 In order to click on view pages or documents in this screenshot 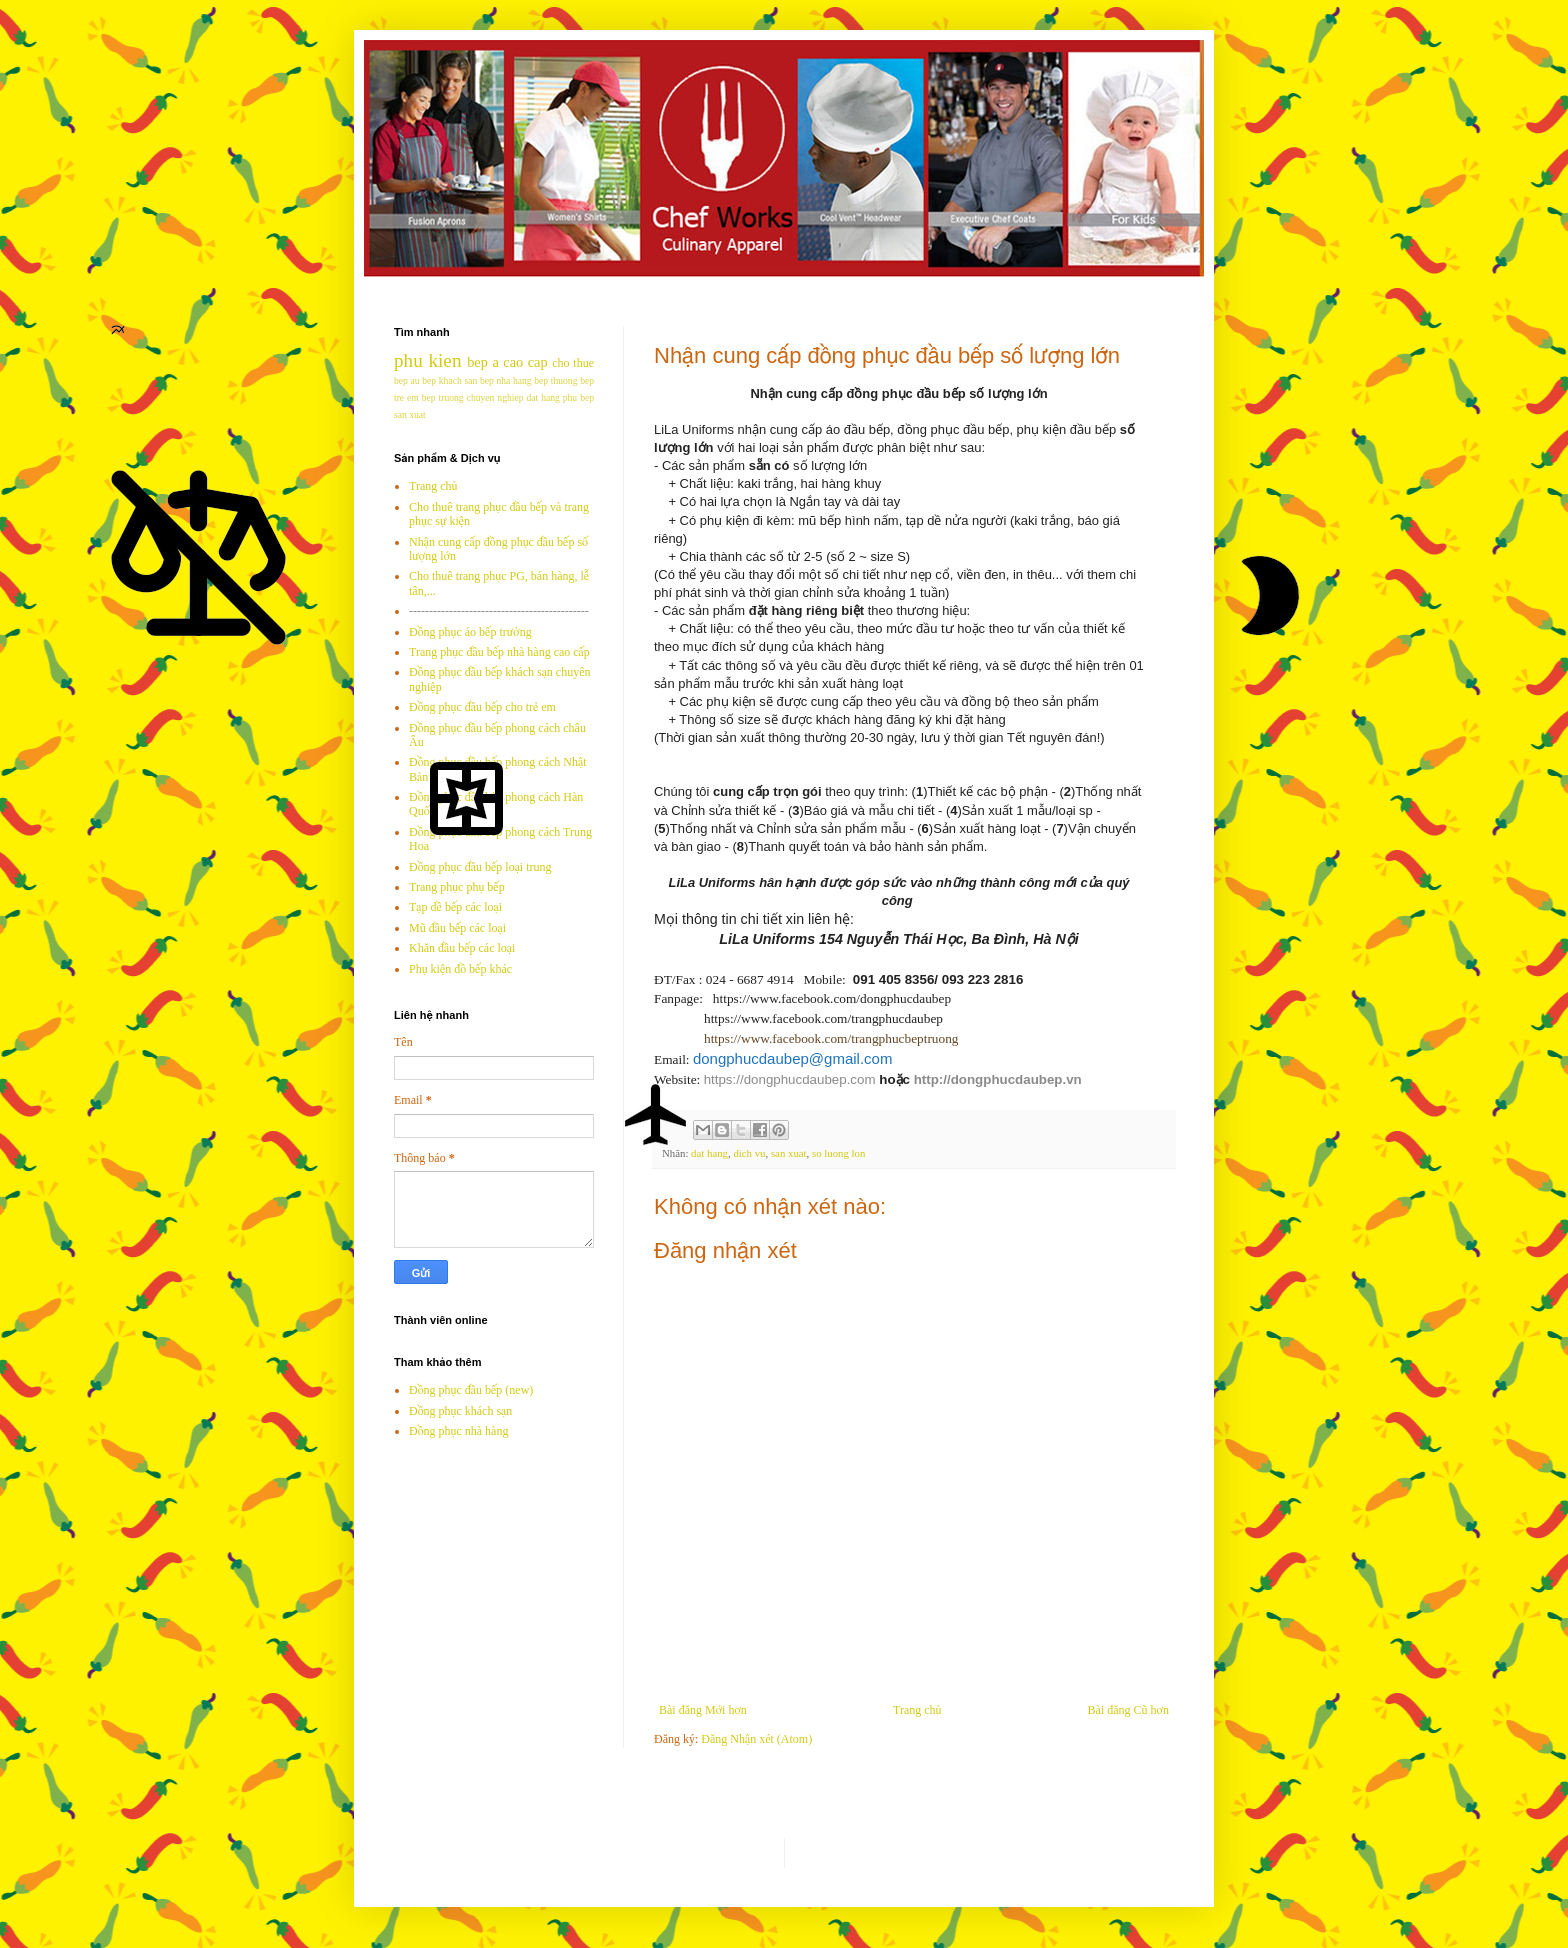, I will do `click(466, 798)`.